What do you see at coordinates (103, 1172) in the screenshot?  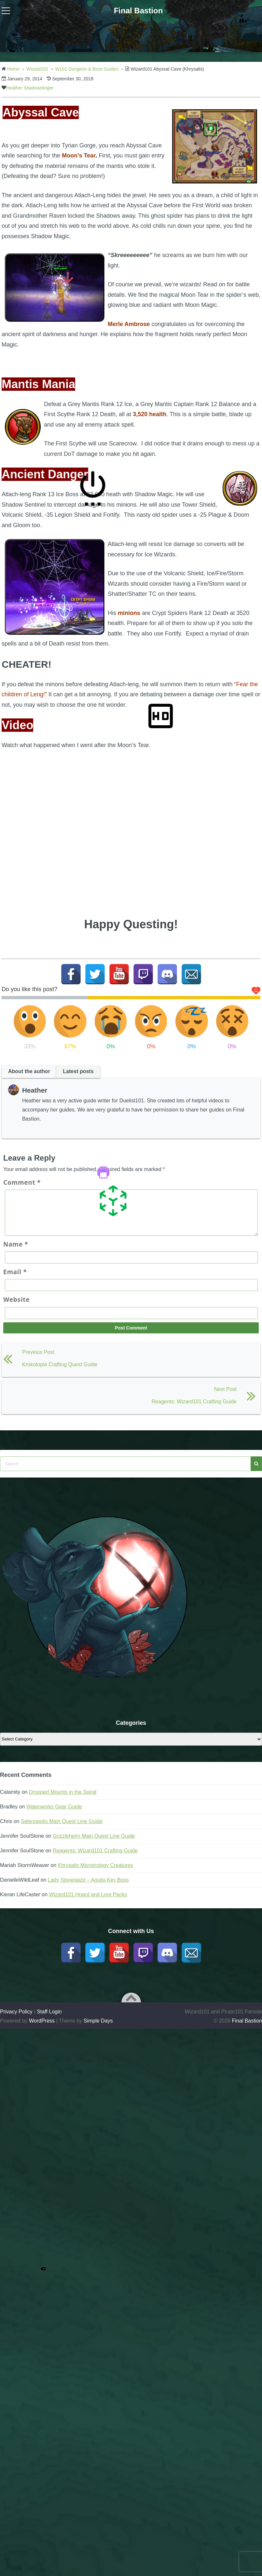 I see `print this document` at bounding box center [103, 1172].